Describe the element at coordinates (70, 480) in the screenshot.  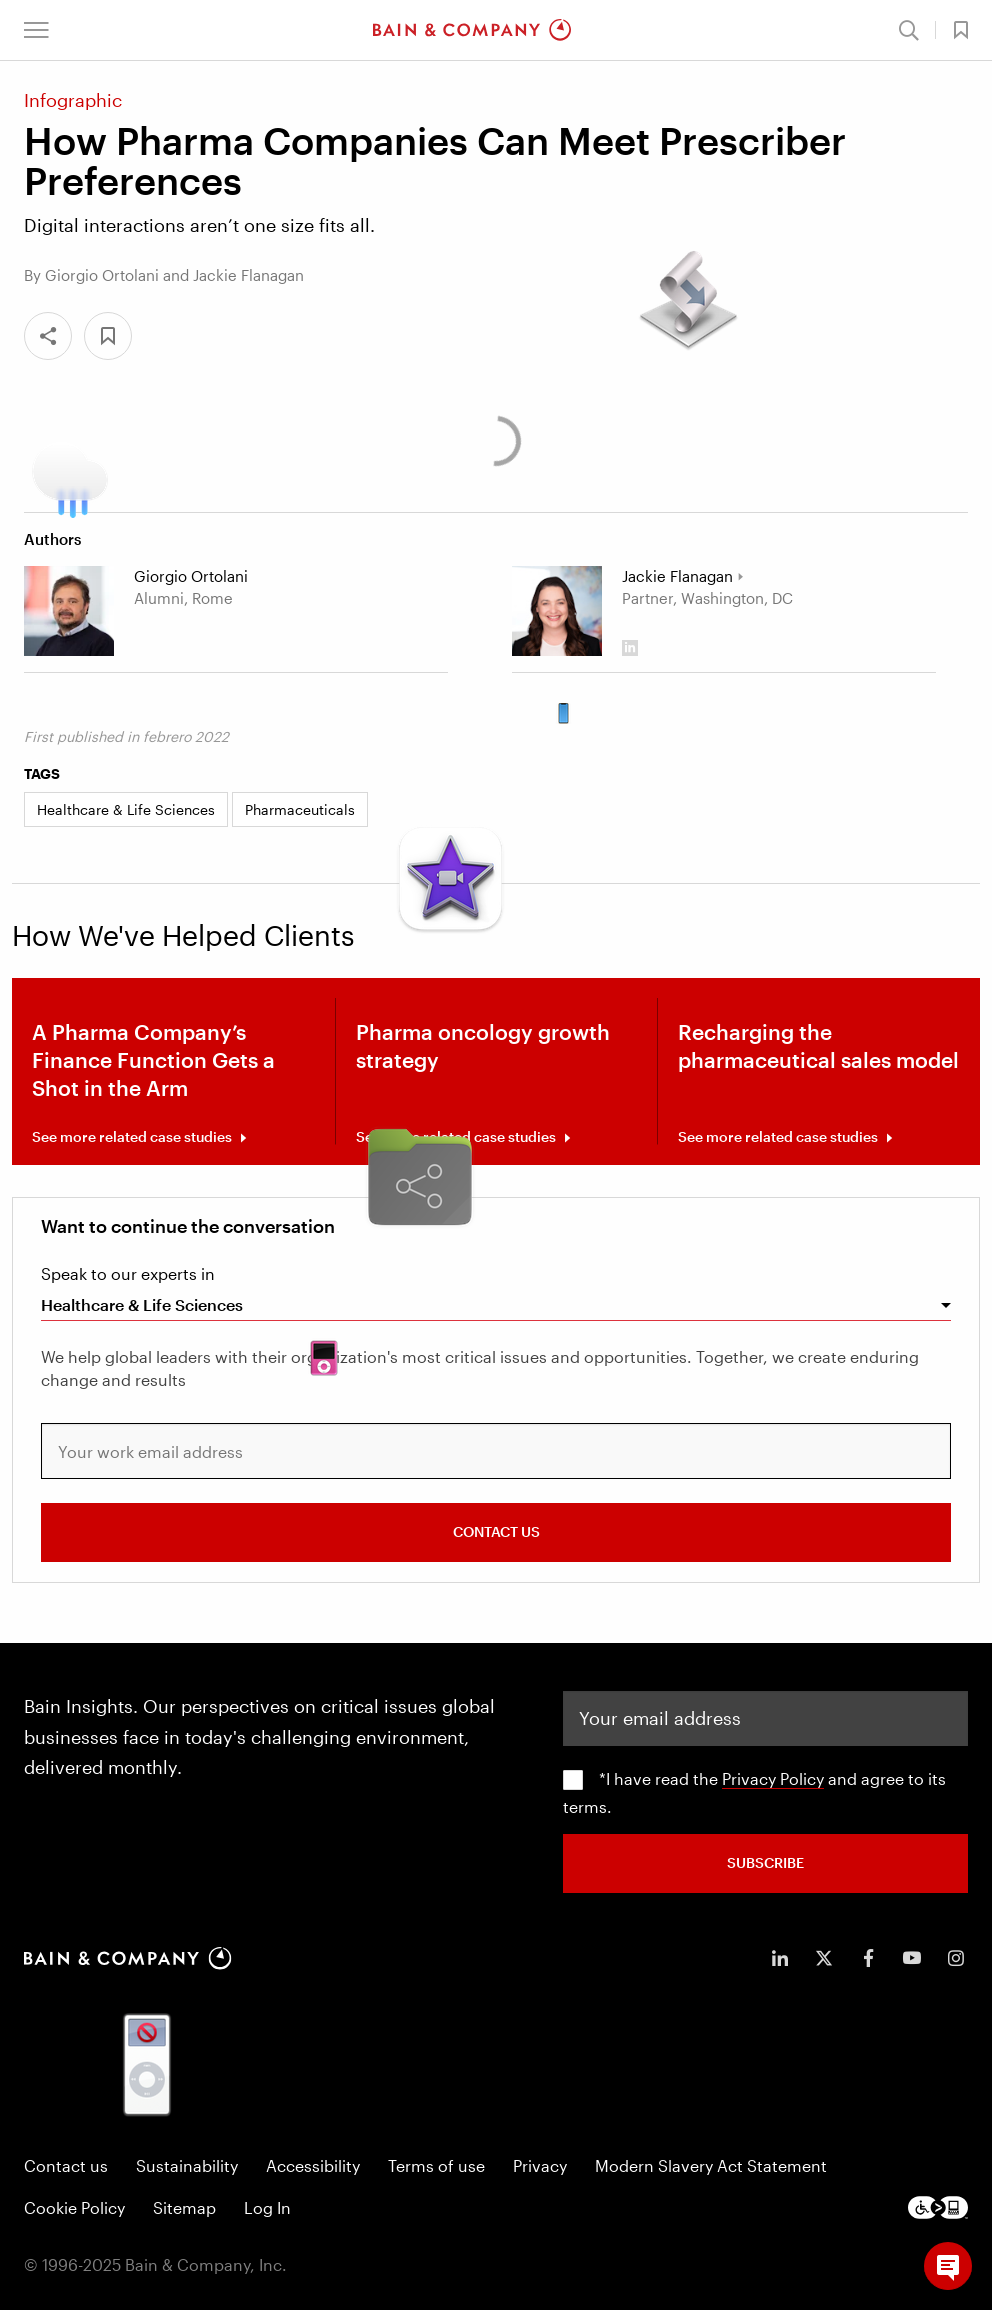
I see `indicates rainy or showery weather conditions` at that location.